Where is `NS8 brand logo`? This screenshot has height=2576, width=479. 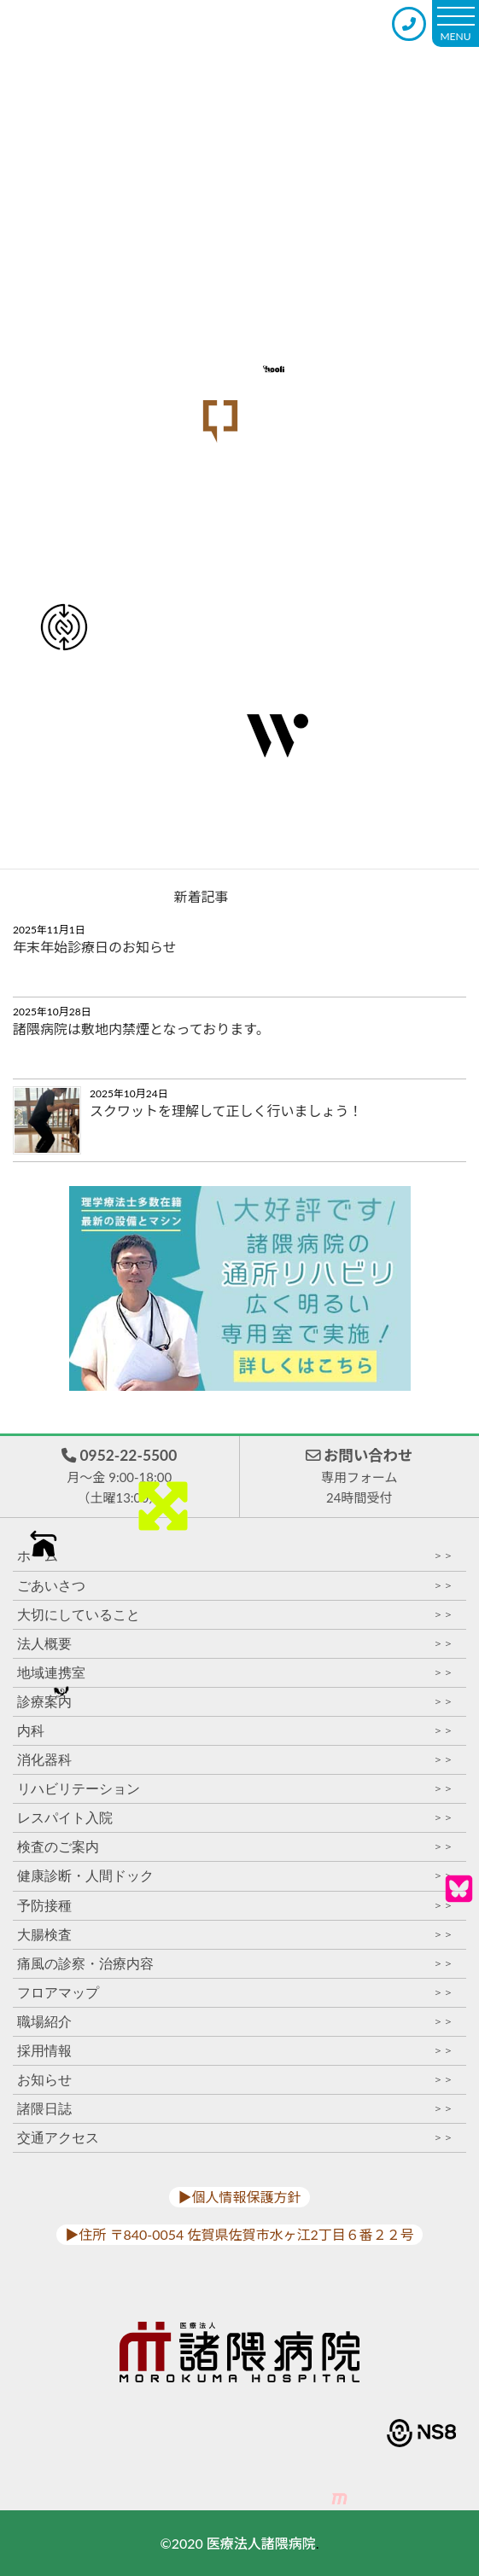 NS8 brand logo is located at coordinates (421, 2433).